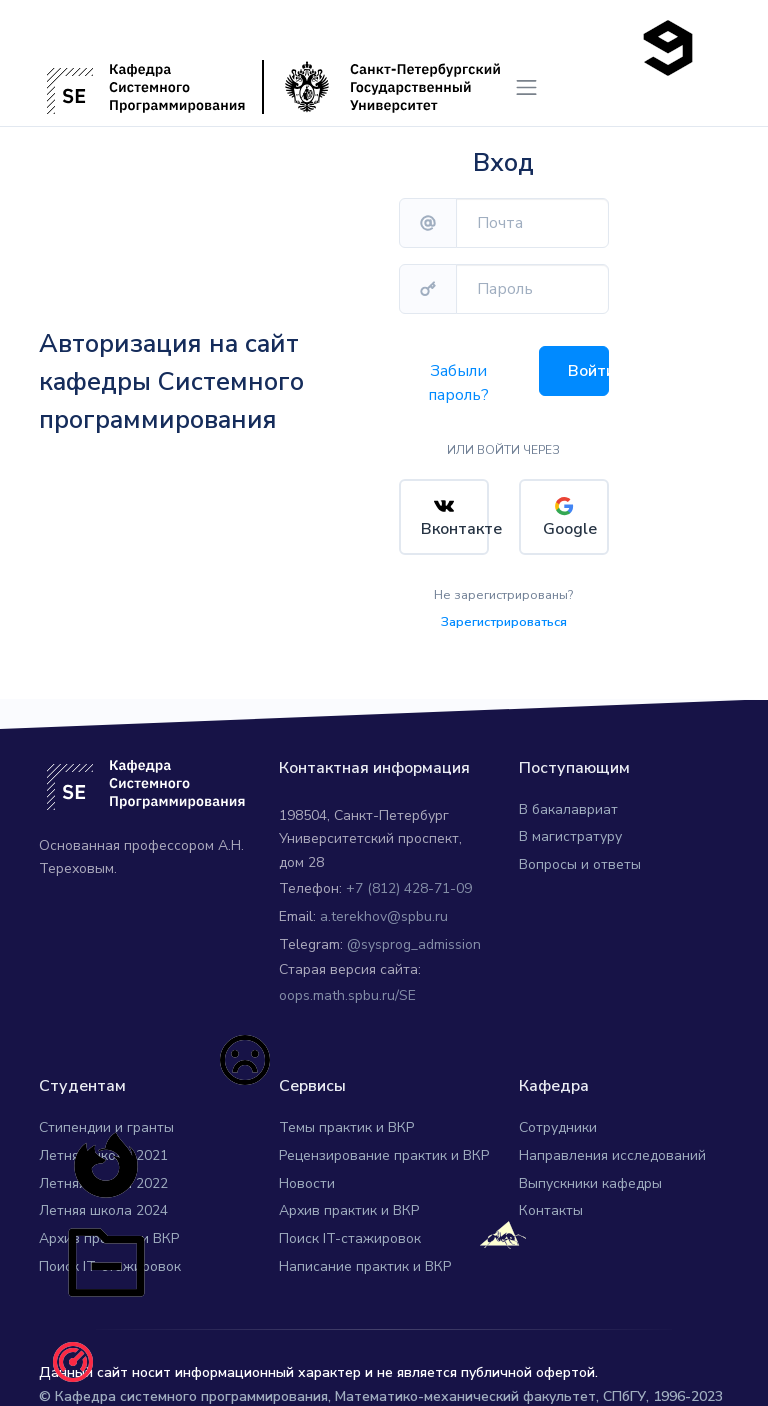 The width and height of the screenshot is (768, 1406). What do you see at coordinates (73, 1362) in the screenshot?
I see `access the dashboard` at bounding box center [73, 1362].